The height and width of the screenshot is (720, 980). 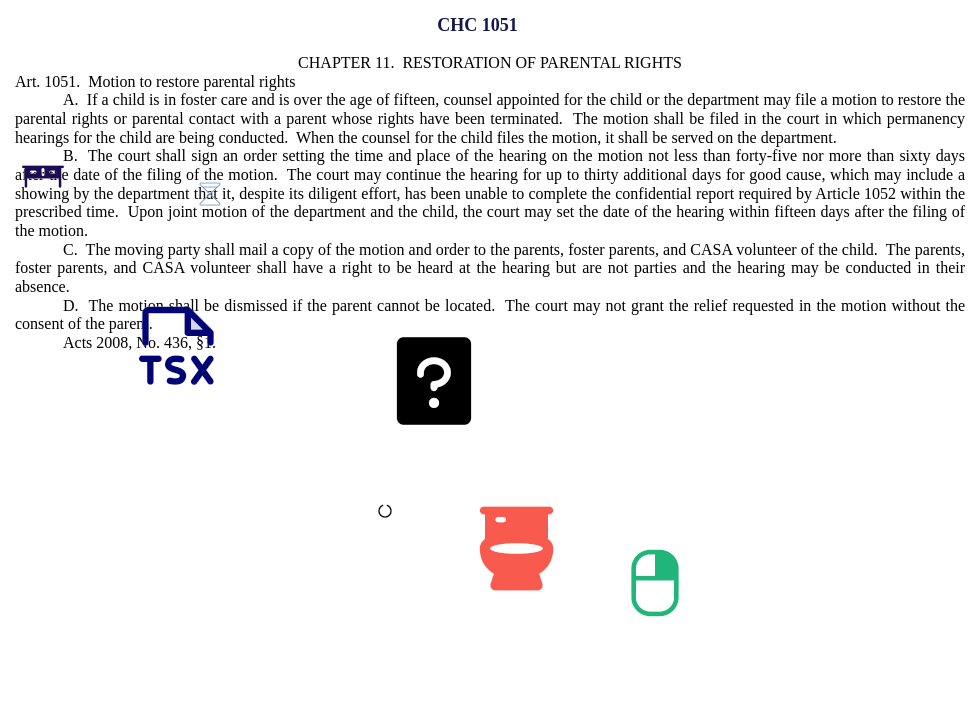 I want to click on right-click action indicator, so click(x=655, y=583).